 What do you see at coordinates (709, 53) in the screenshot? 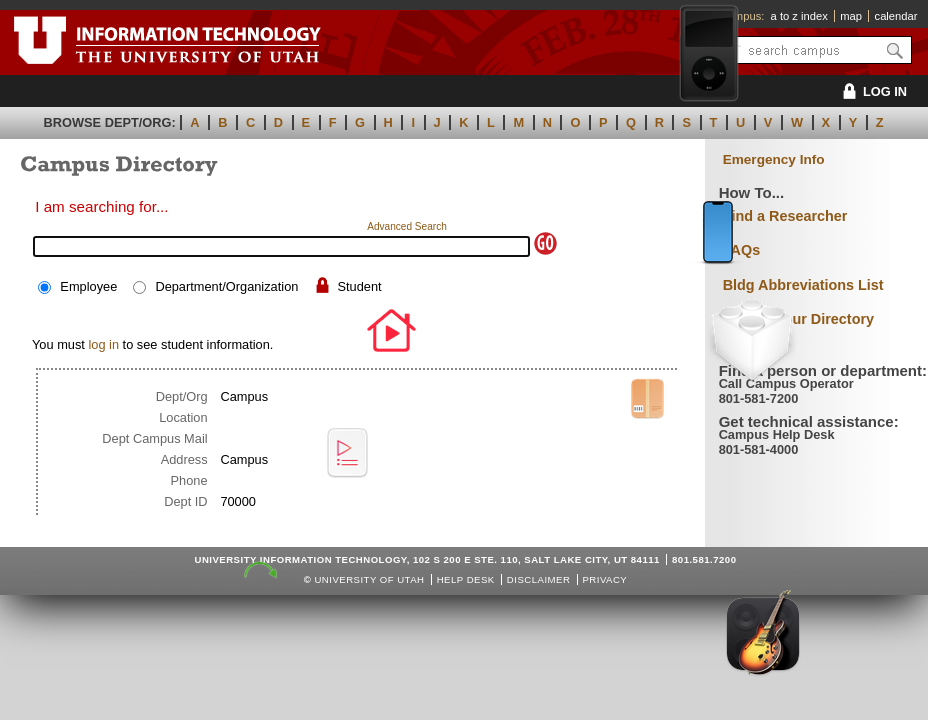
I see `iPod classic device icon` at bounding box center [709, 53].